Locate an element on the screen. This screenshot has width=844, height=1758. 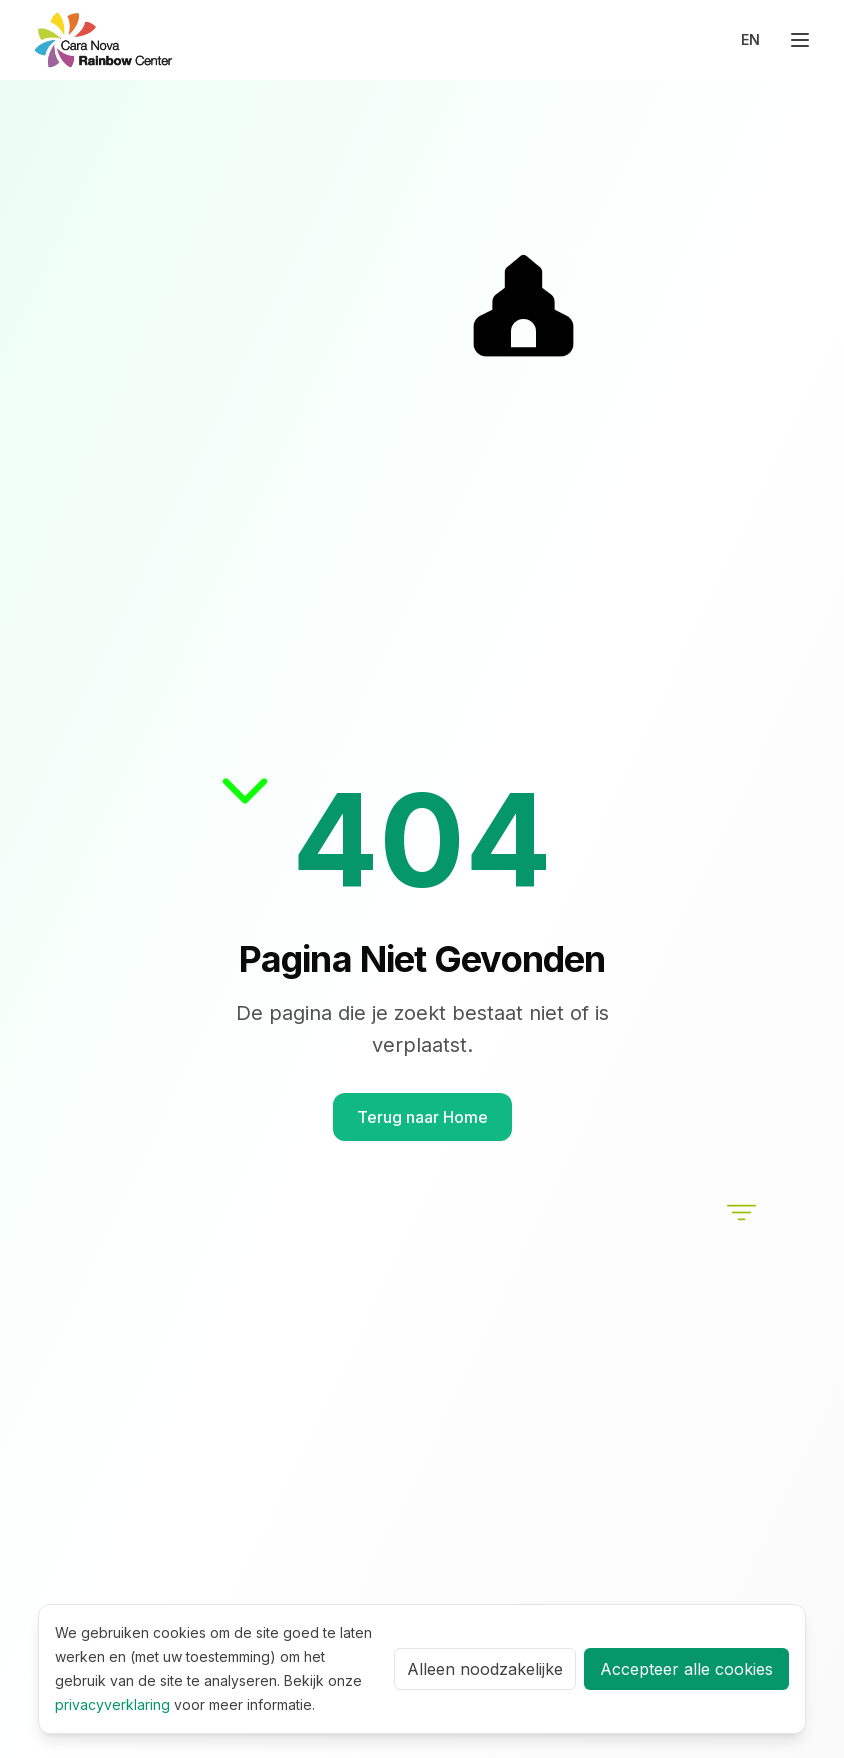
find nearby places of worship is located at coordinates (523, 306).